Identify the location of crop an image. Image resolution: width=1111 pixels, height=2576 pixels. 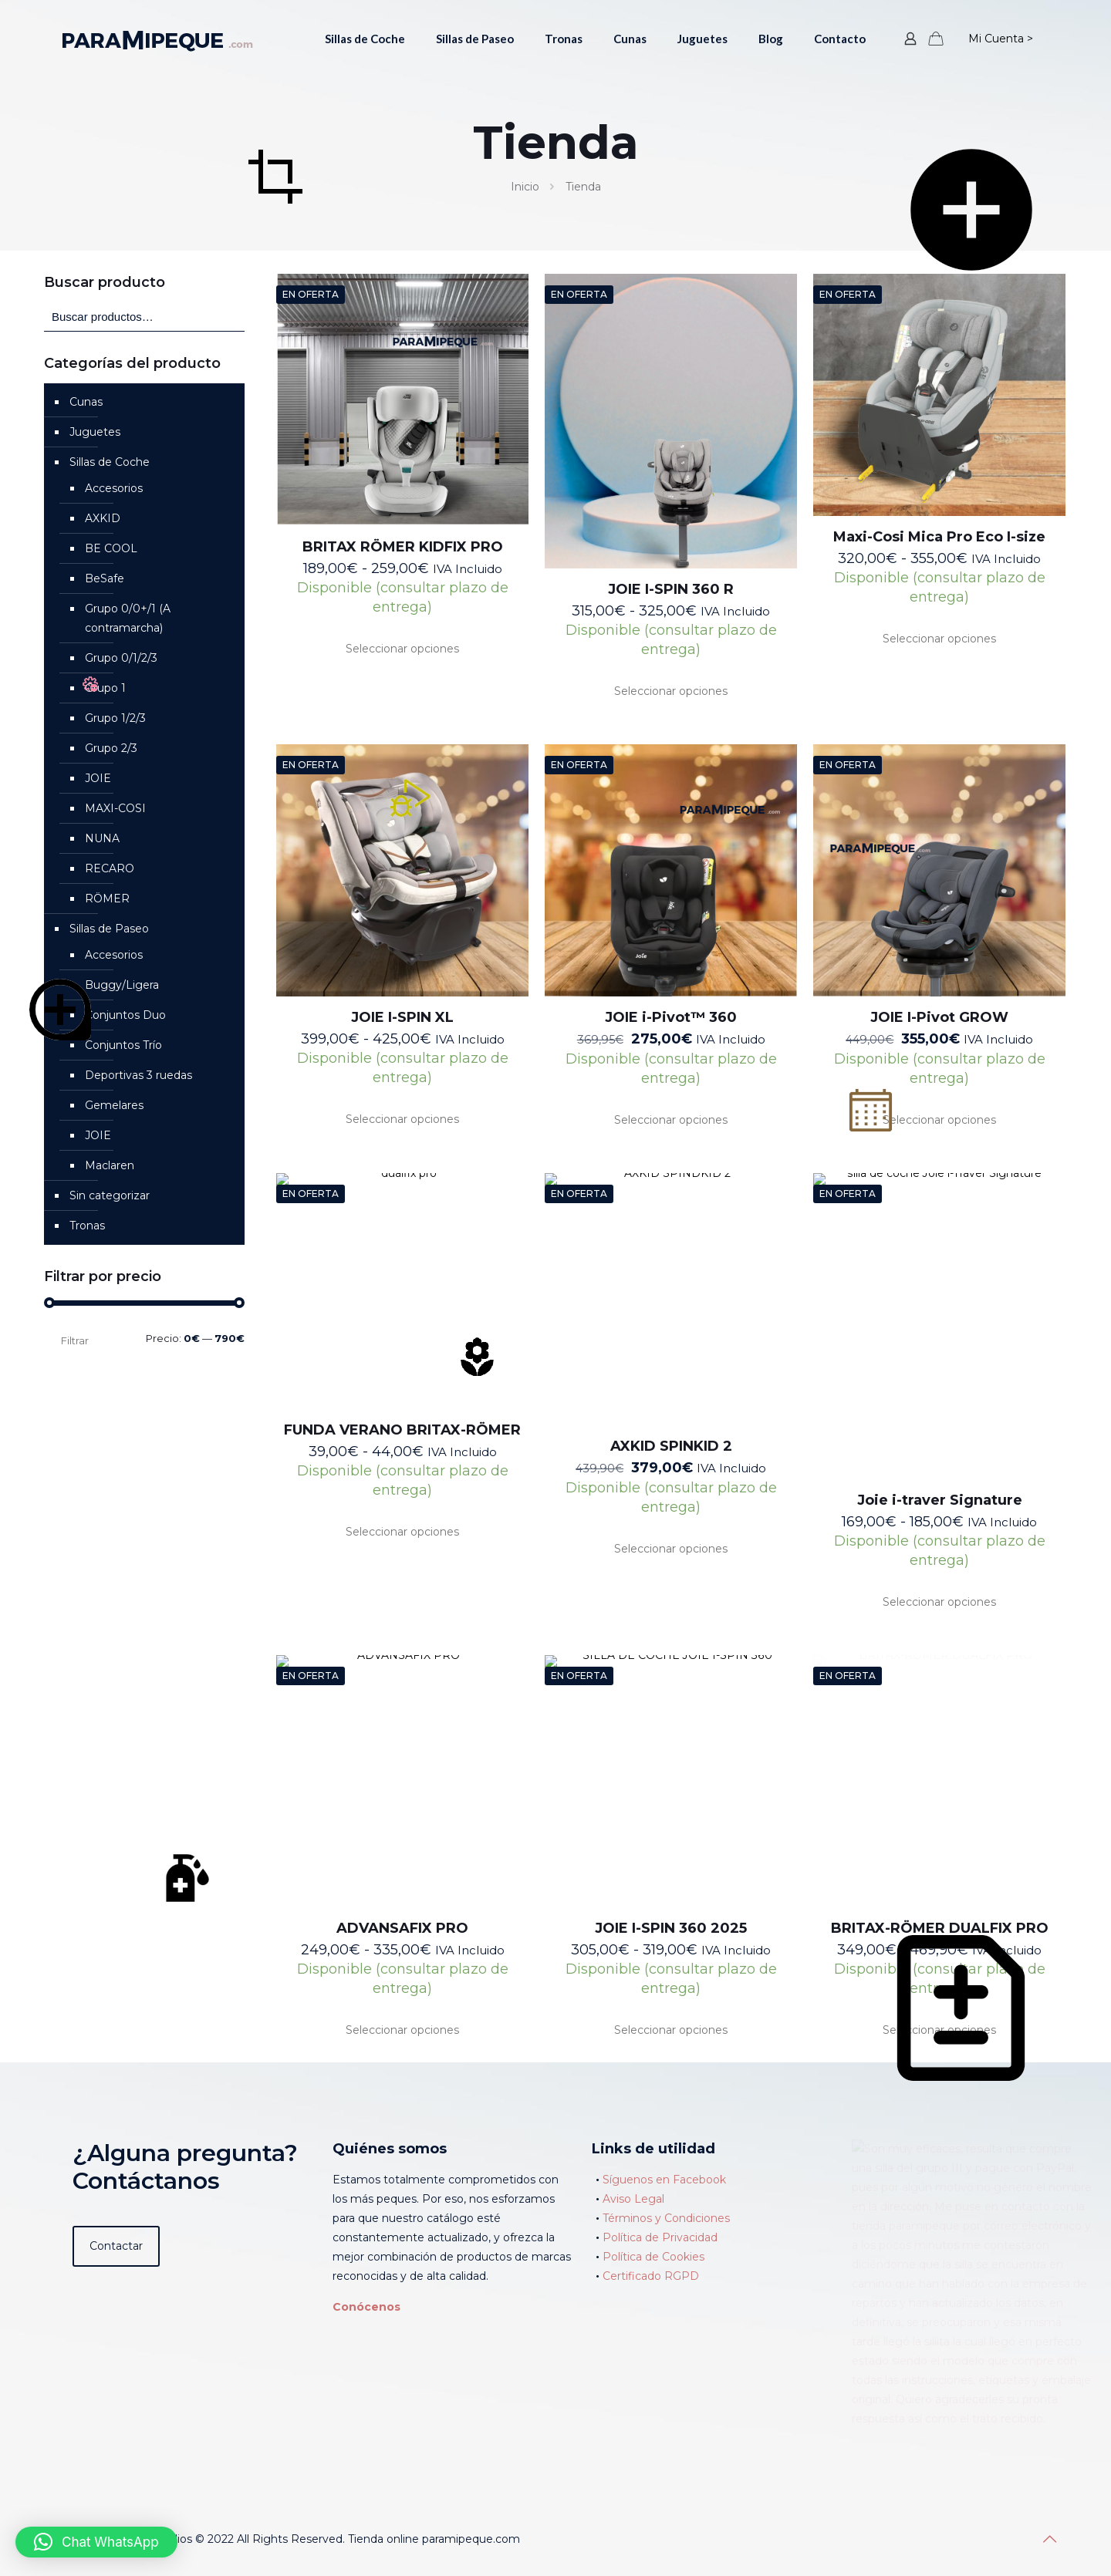
(275, 177).